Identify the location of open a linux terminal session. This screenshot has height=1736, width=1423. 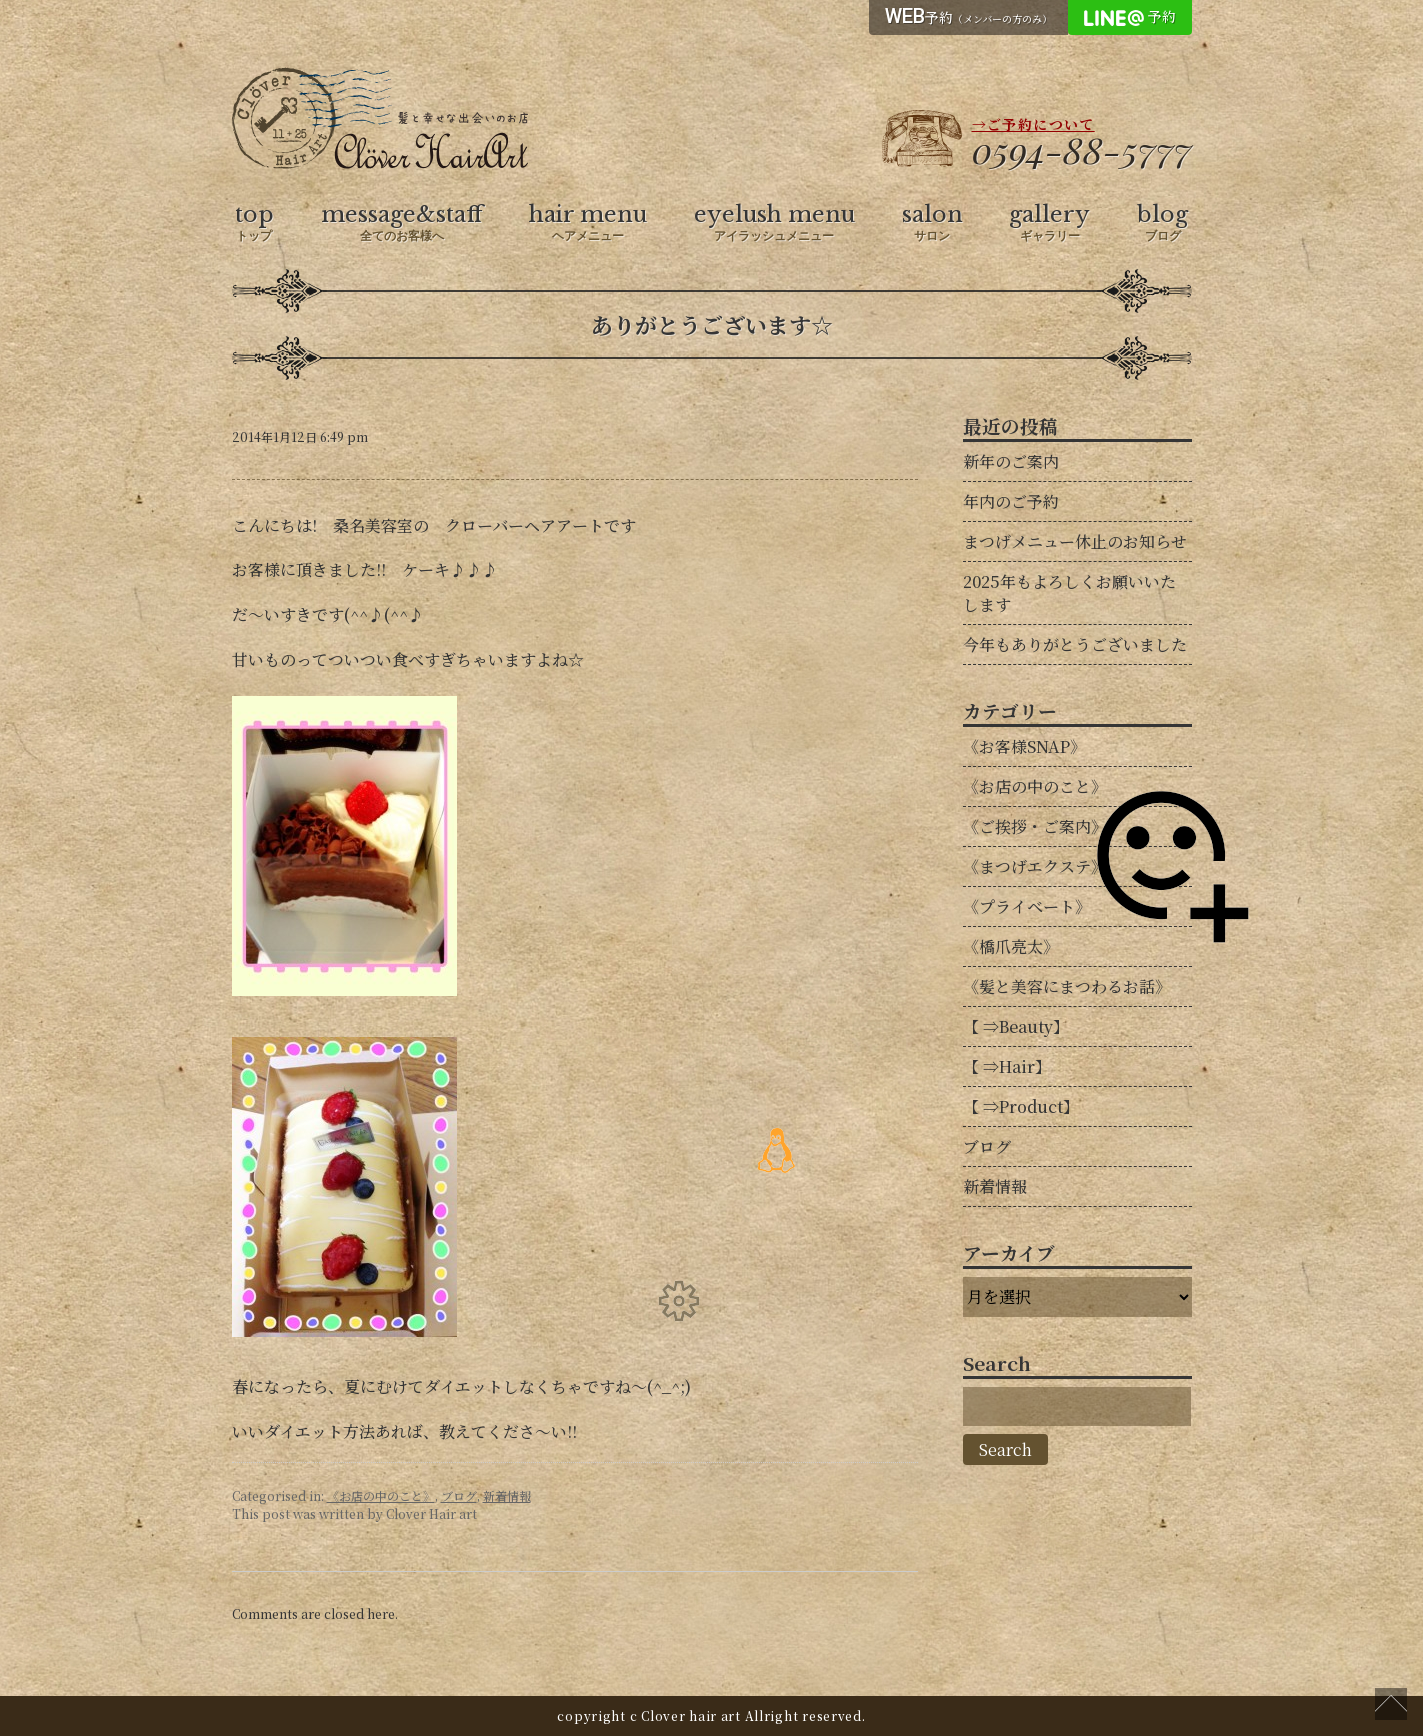
(776, 1150).